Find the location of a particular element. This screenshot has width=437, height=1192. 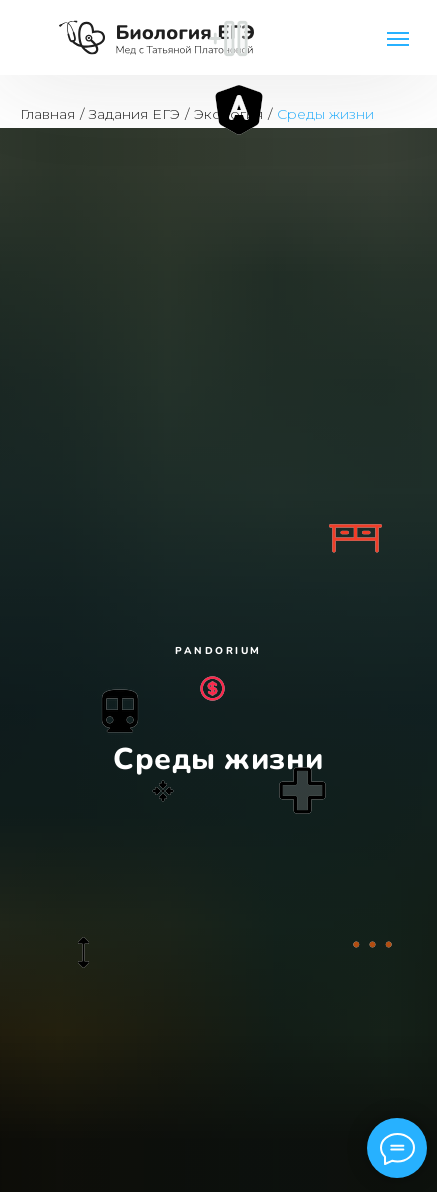

get subway or metro directions is located at coordinates (120, 712).